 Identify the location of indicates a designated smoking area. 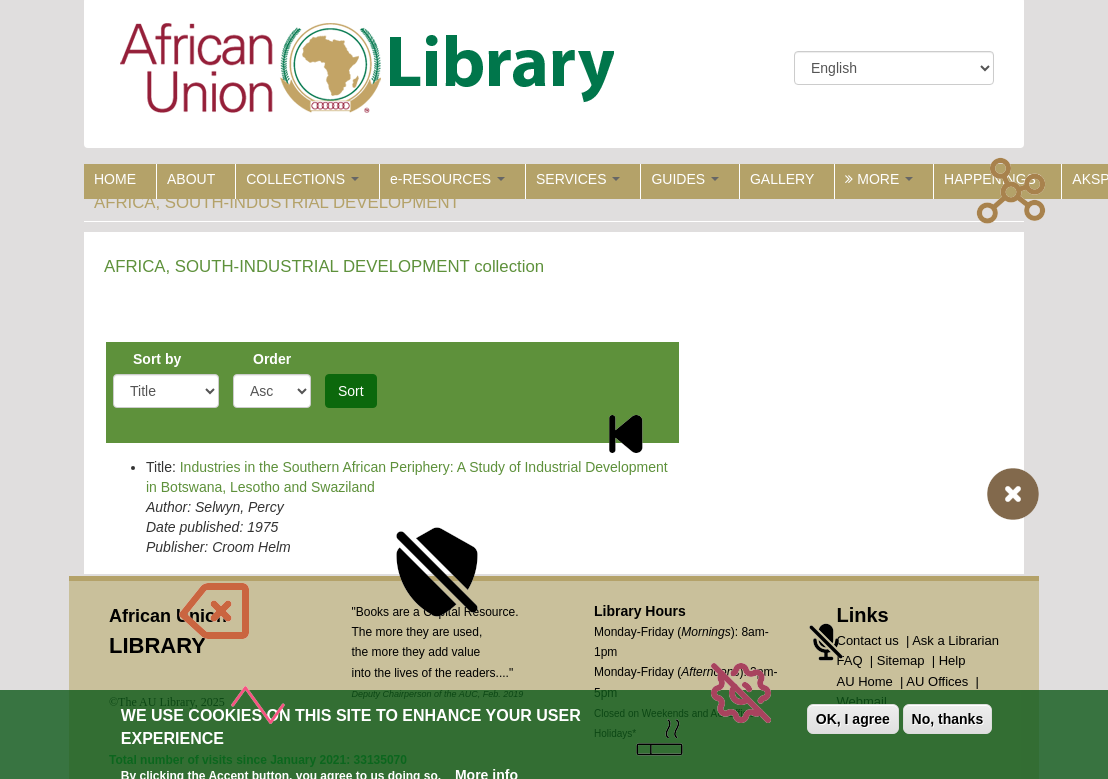
(659, 742).